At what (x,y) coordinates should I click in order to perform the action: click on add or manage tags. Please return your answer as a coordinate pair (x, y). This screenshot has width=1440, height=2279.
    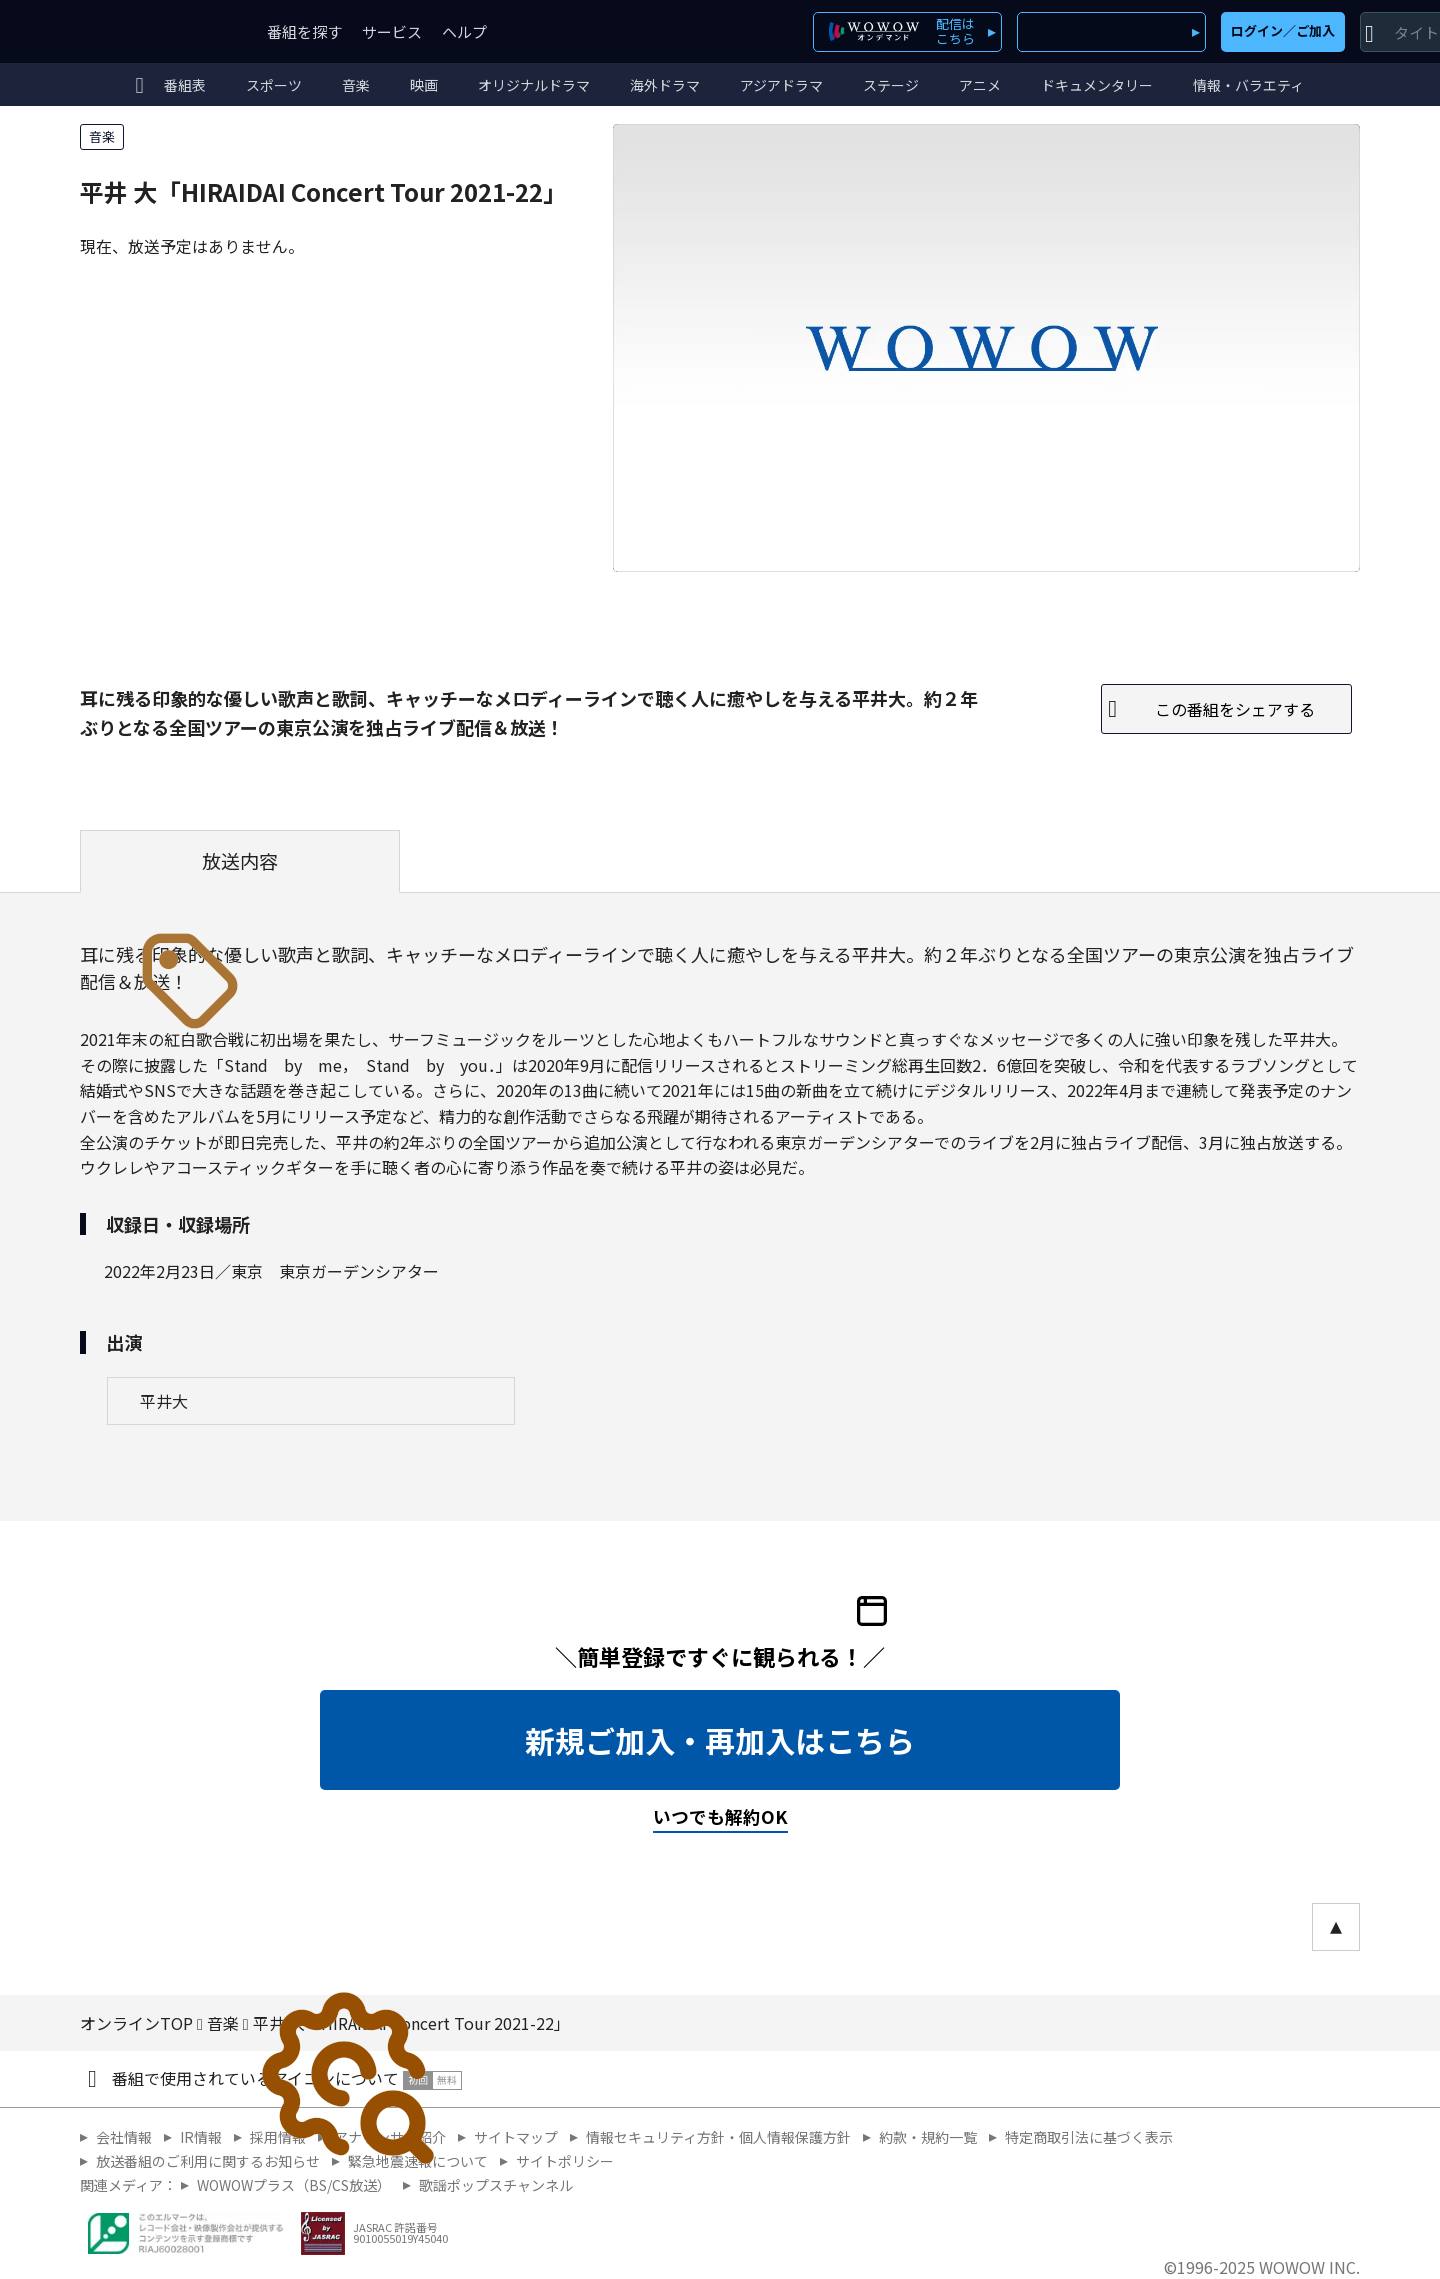
    Looking at the image, I should click on (190, 981).